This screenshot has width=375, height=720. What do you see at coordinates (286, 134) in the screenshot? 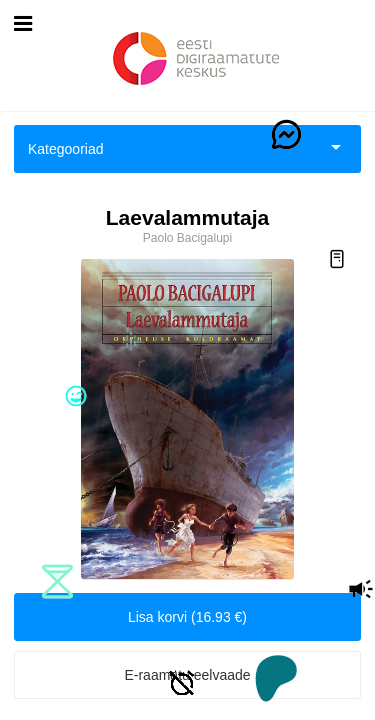
I see `open Facebook Messenger app` at bounding box center [286, 134].